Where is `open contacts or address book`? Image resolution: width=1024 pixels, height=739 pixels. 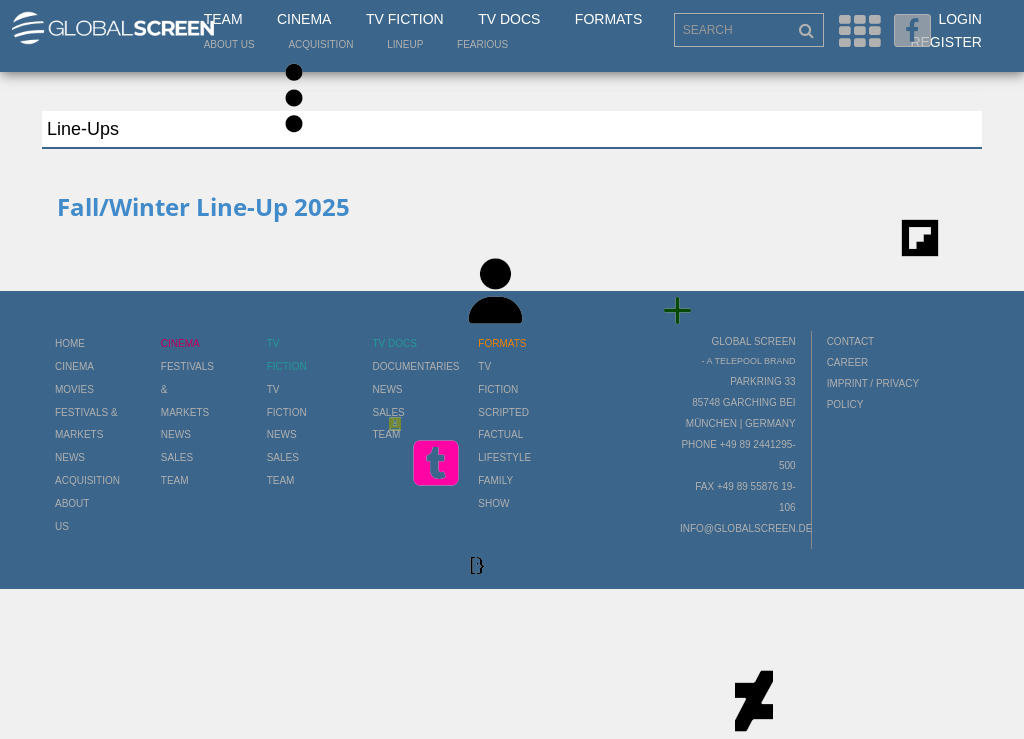 open contacts or address book is located at coordinates (395, 424).